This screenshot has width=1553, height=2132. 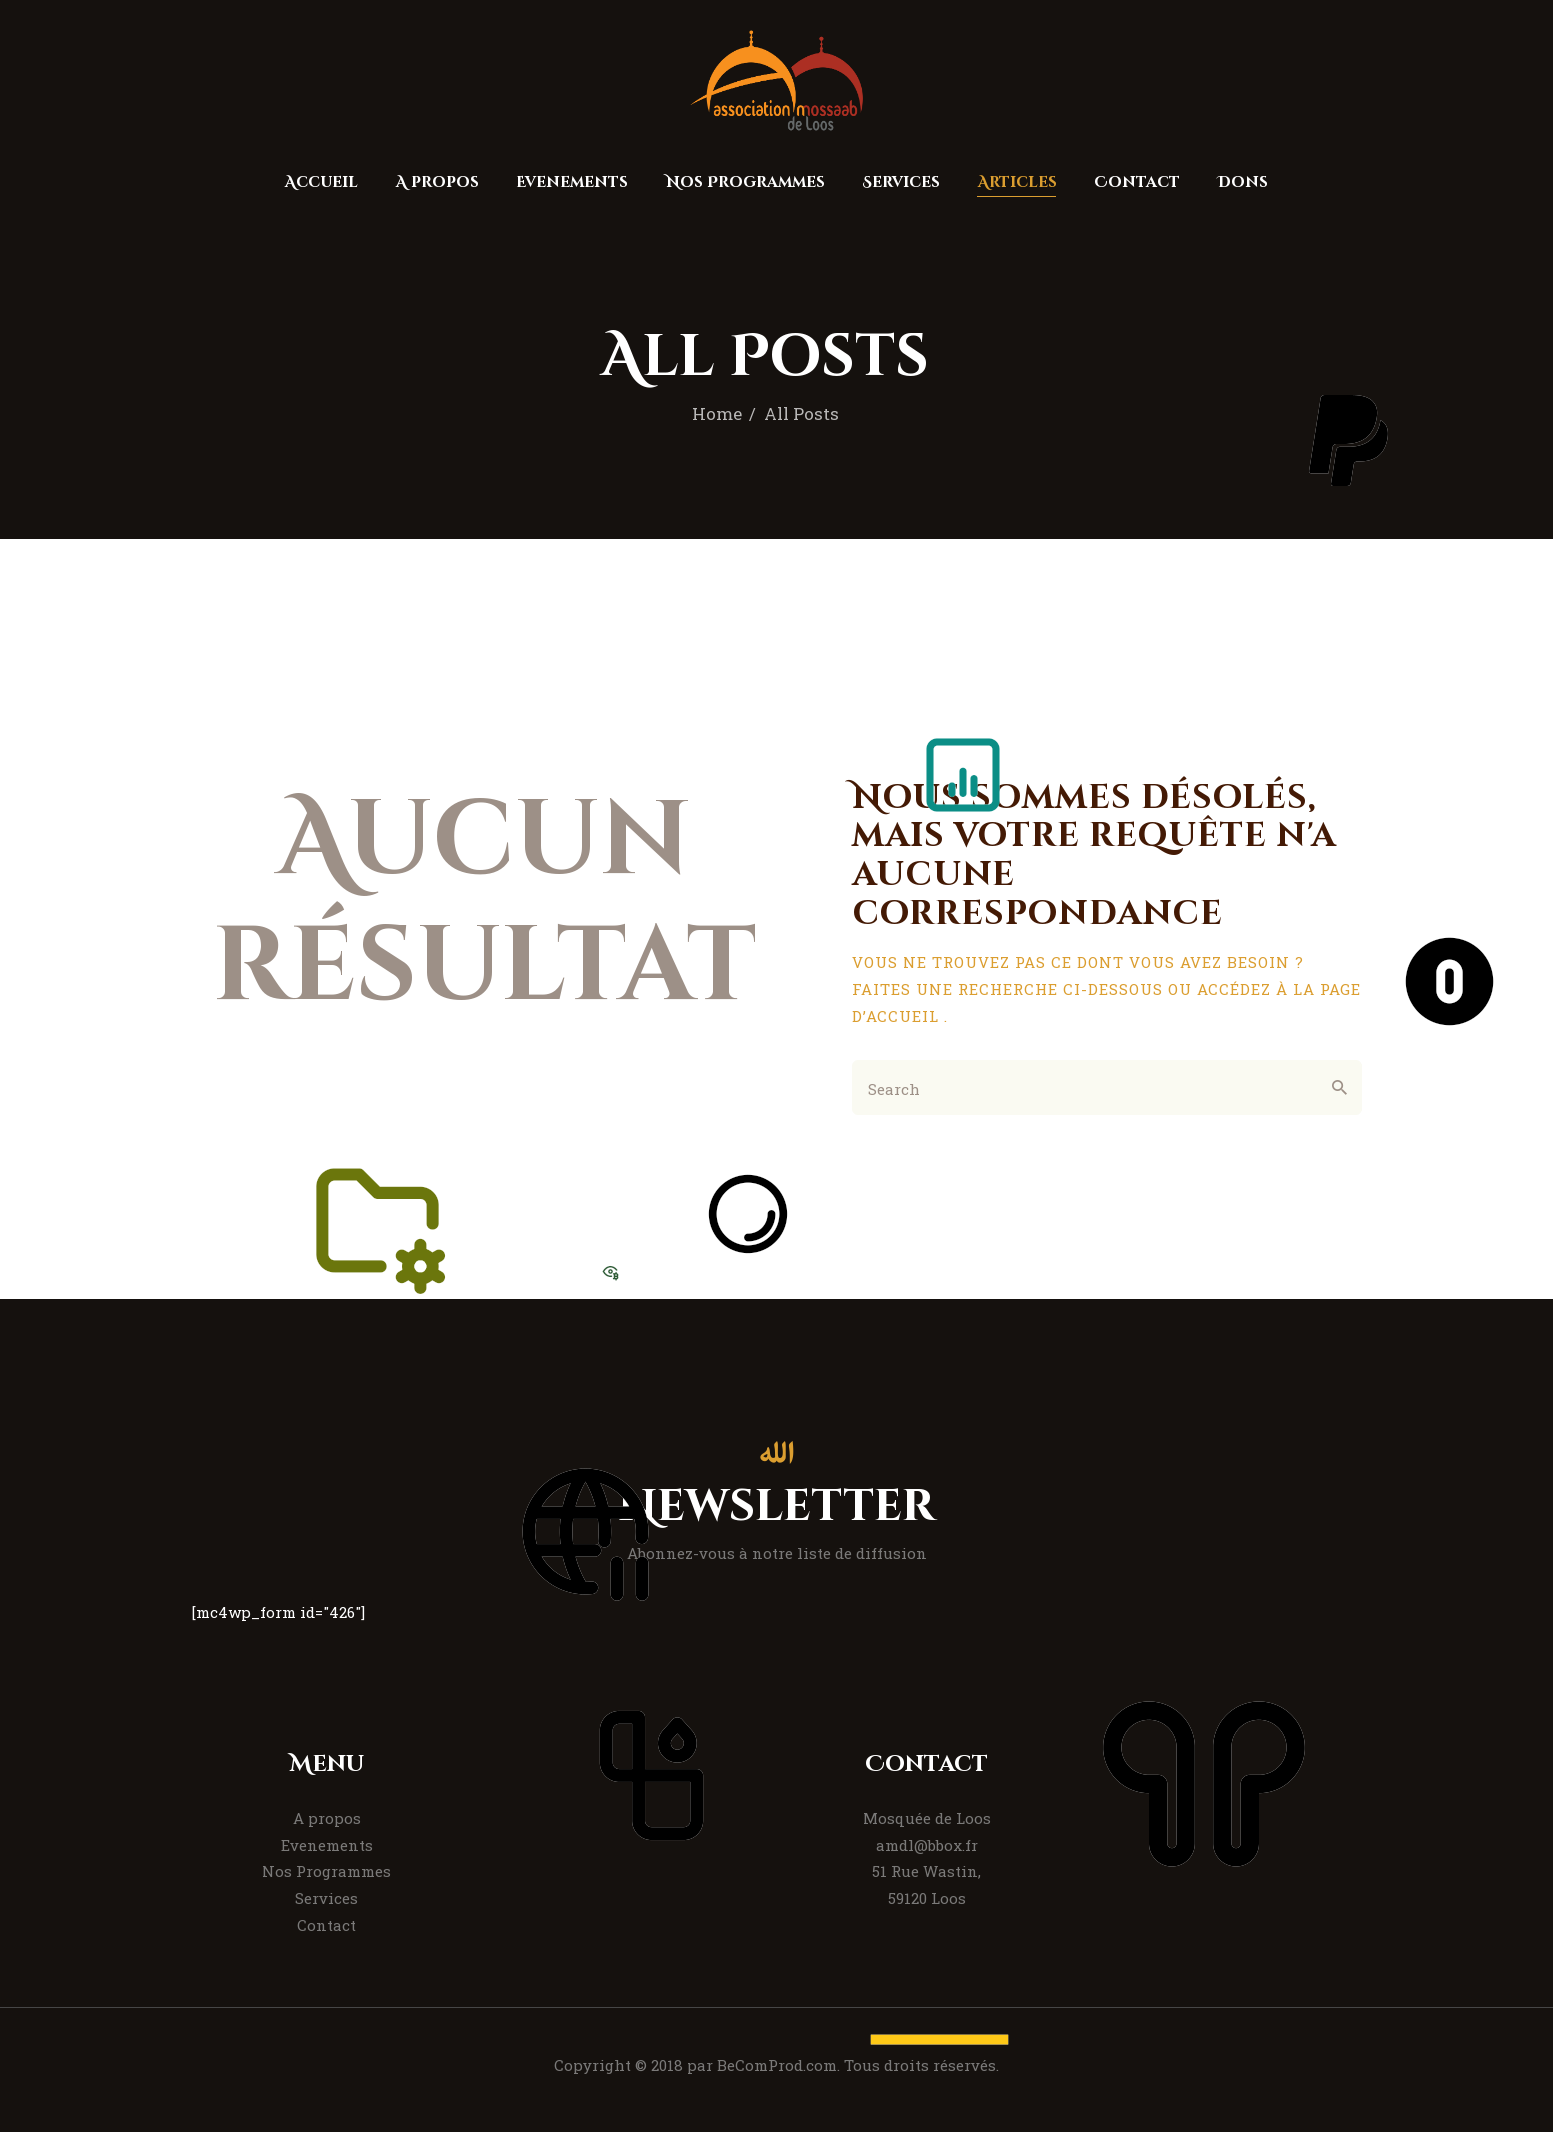 I want to click on apply inner shadow effect to bottom-right corner, so click(x=748, y=1214).